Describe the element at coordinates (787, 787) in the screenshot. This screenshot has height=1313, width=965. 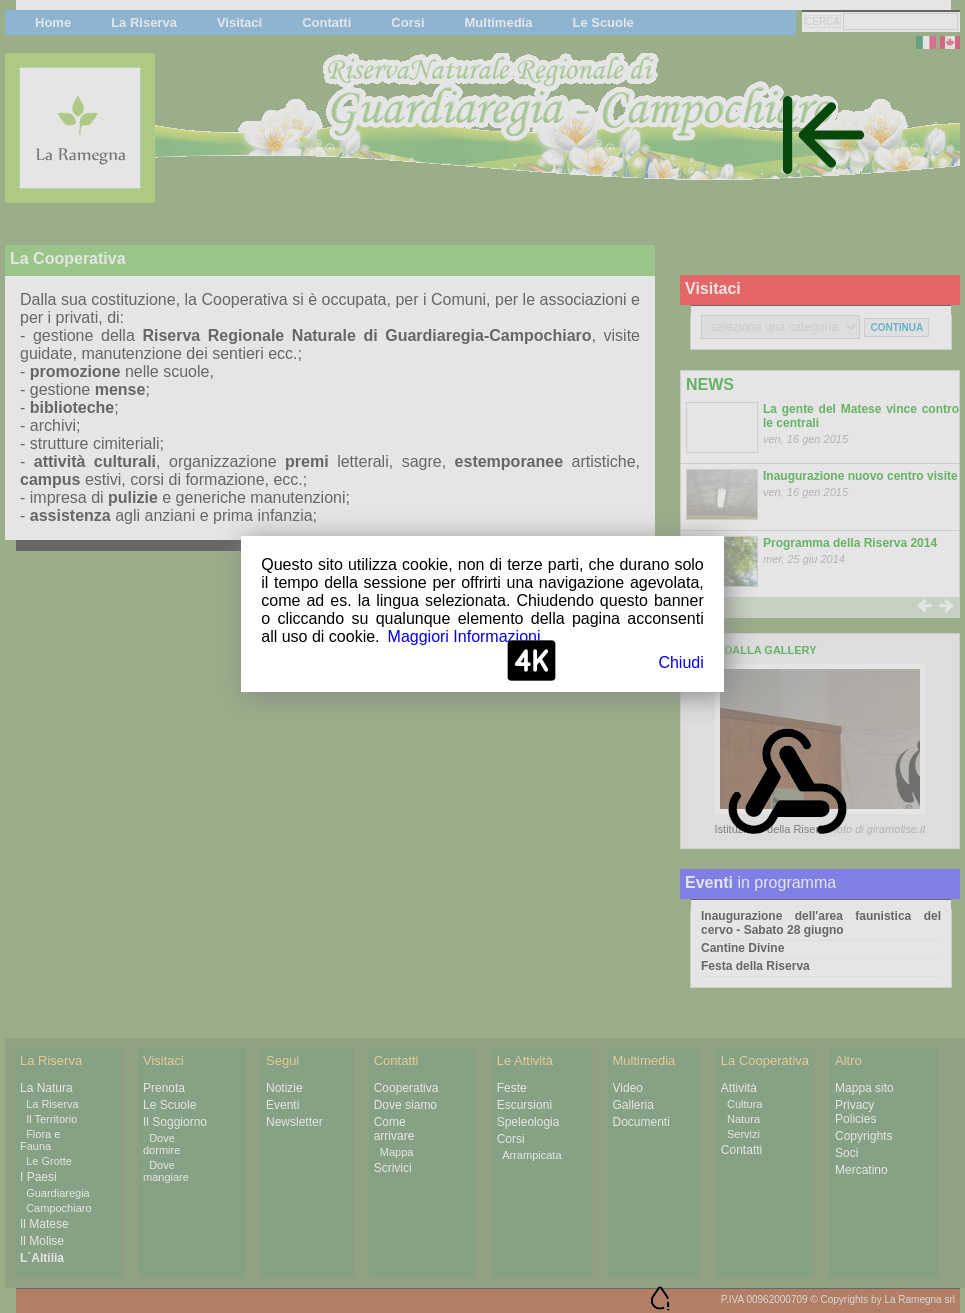
I see `configure webhook integrations` at that location.